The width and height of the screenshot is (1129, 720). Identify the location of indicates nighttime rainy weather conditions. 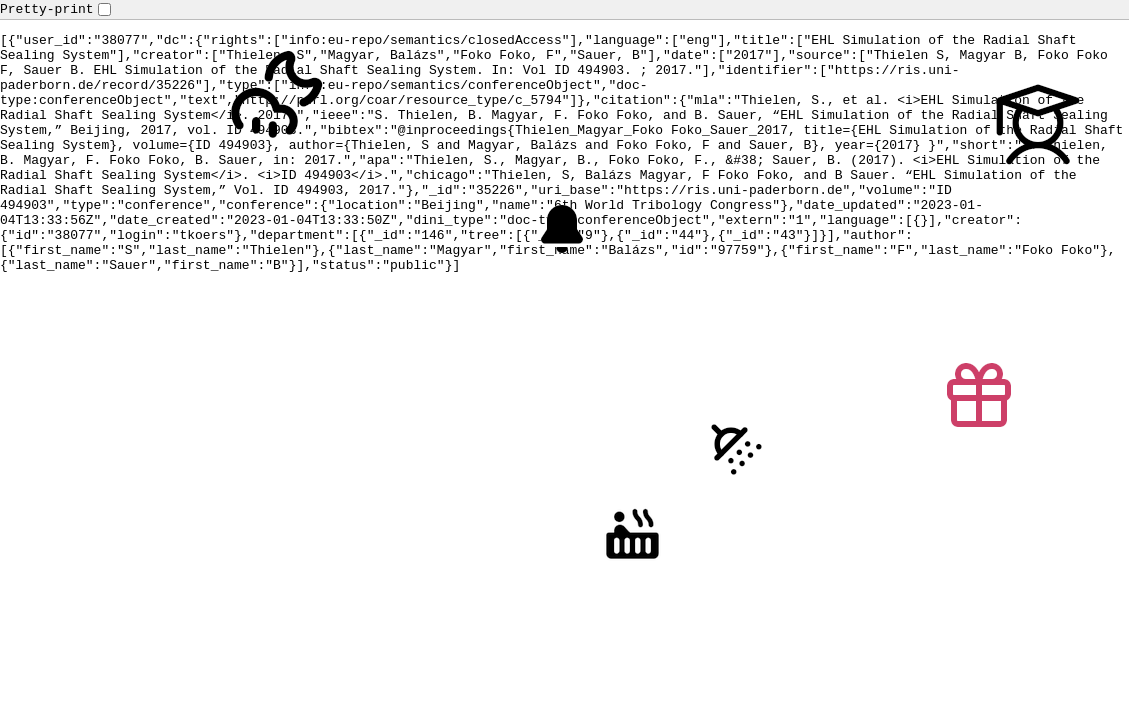
(277, 92).